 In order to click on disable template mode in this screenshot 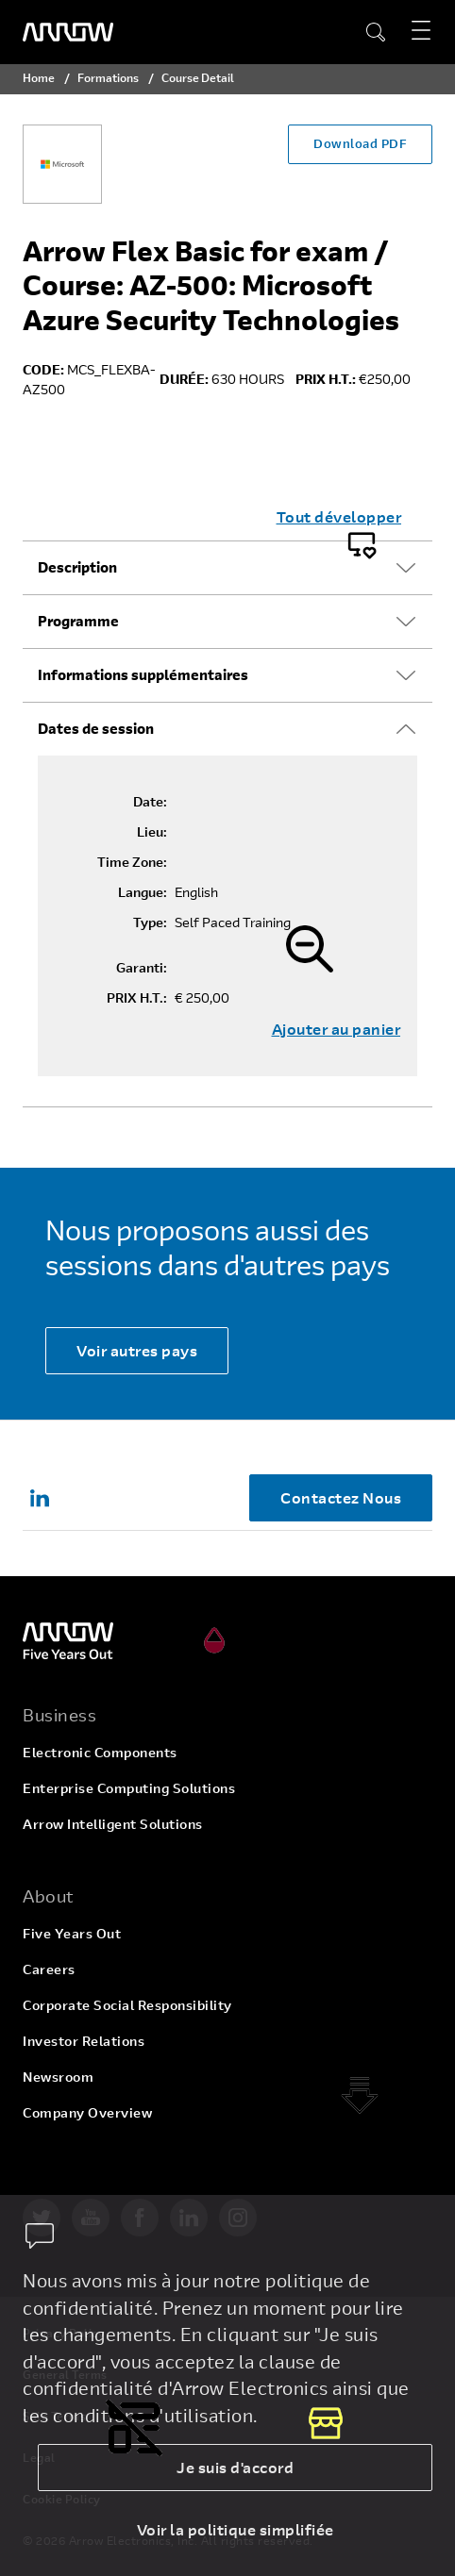, I will do `click(134, 2428)`.